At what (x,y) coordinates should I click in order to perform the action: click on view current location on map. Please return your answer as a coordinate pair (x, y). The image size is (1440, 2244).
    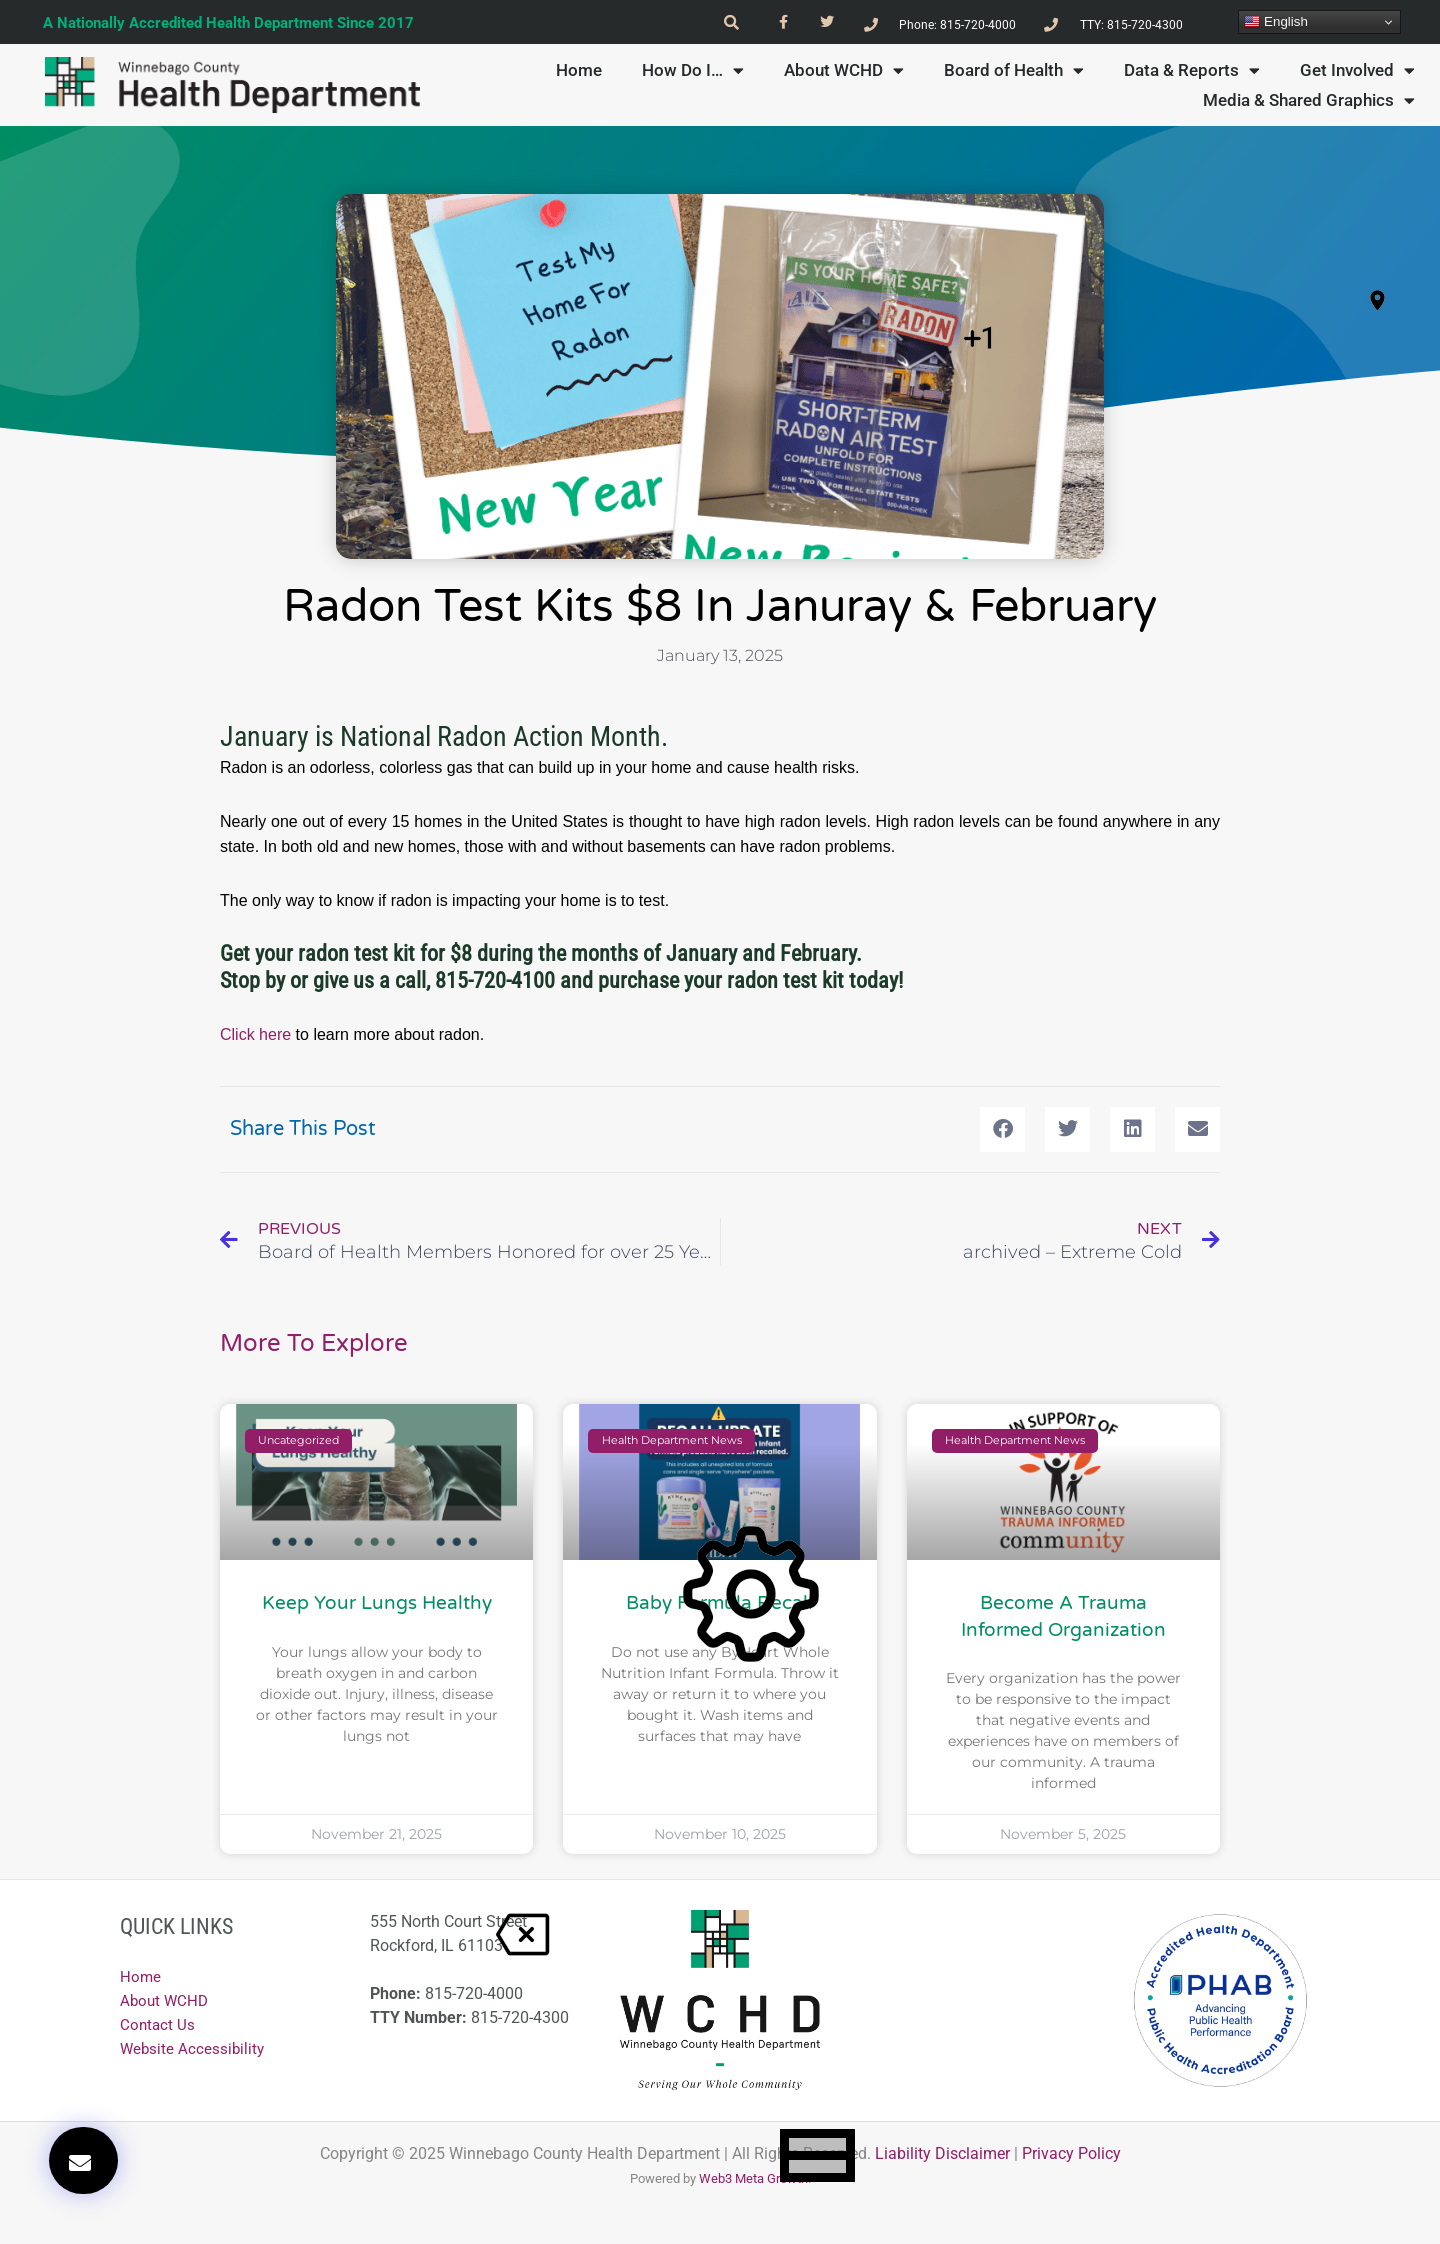
    Looking at the image, I should click on (1377, 300).